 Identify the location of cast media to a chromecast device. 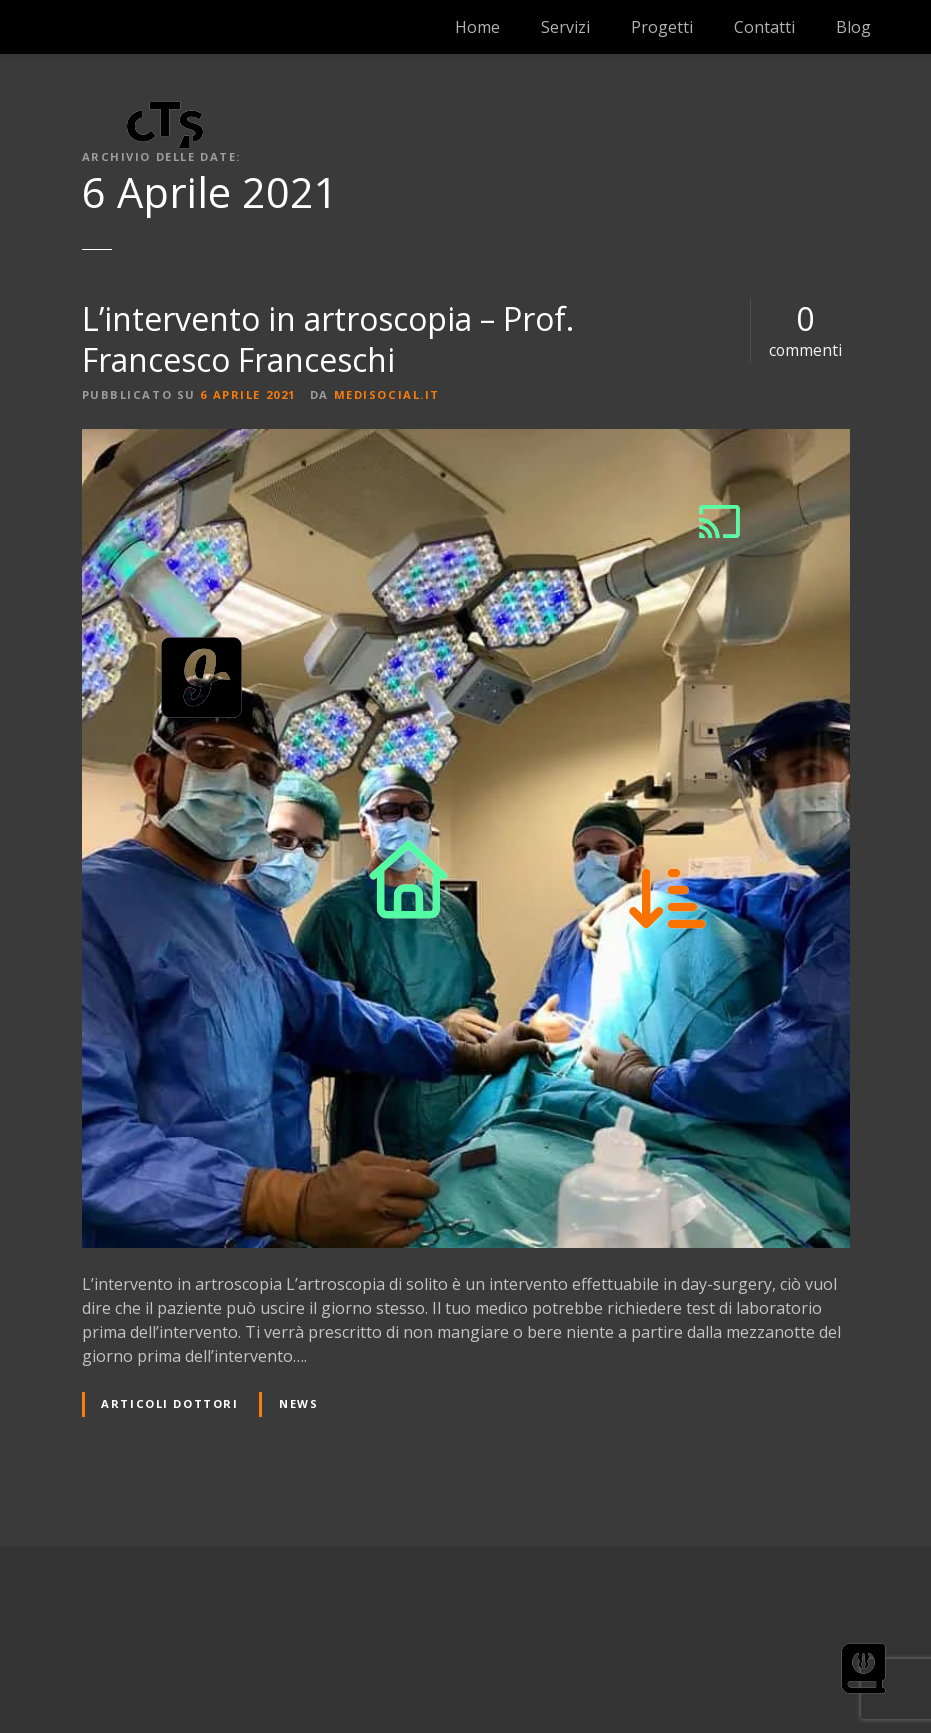
(719, 521).